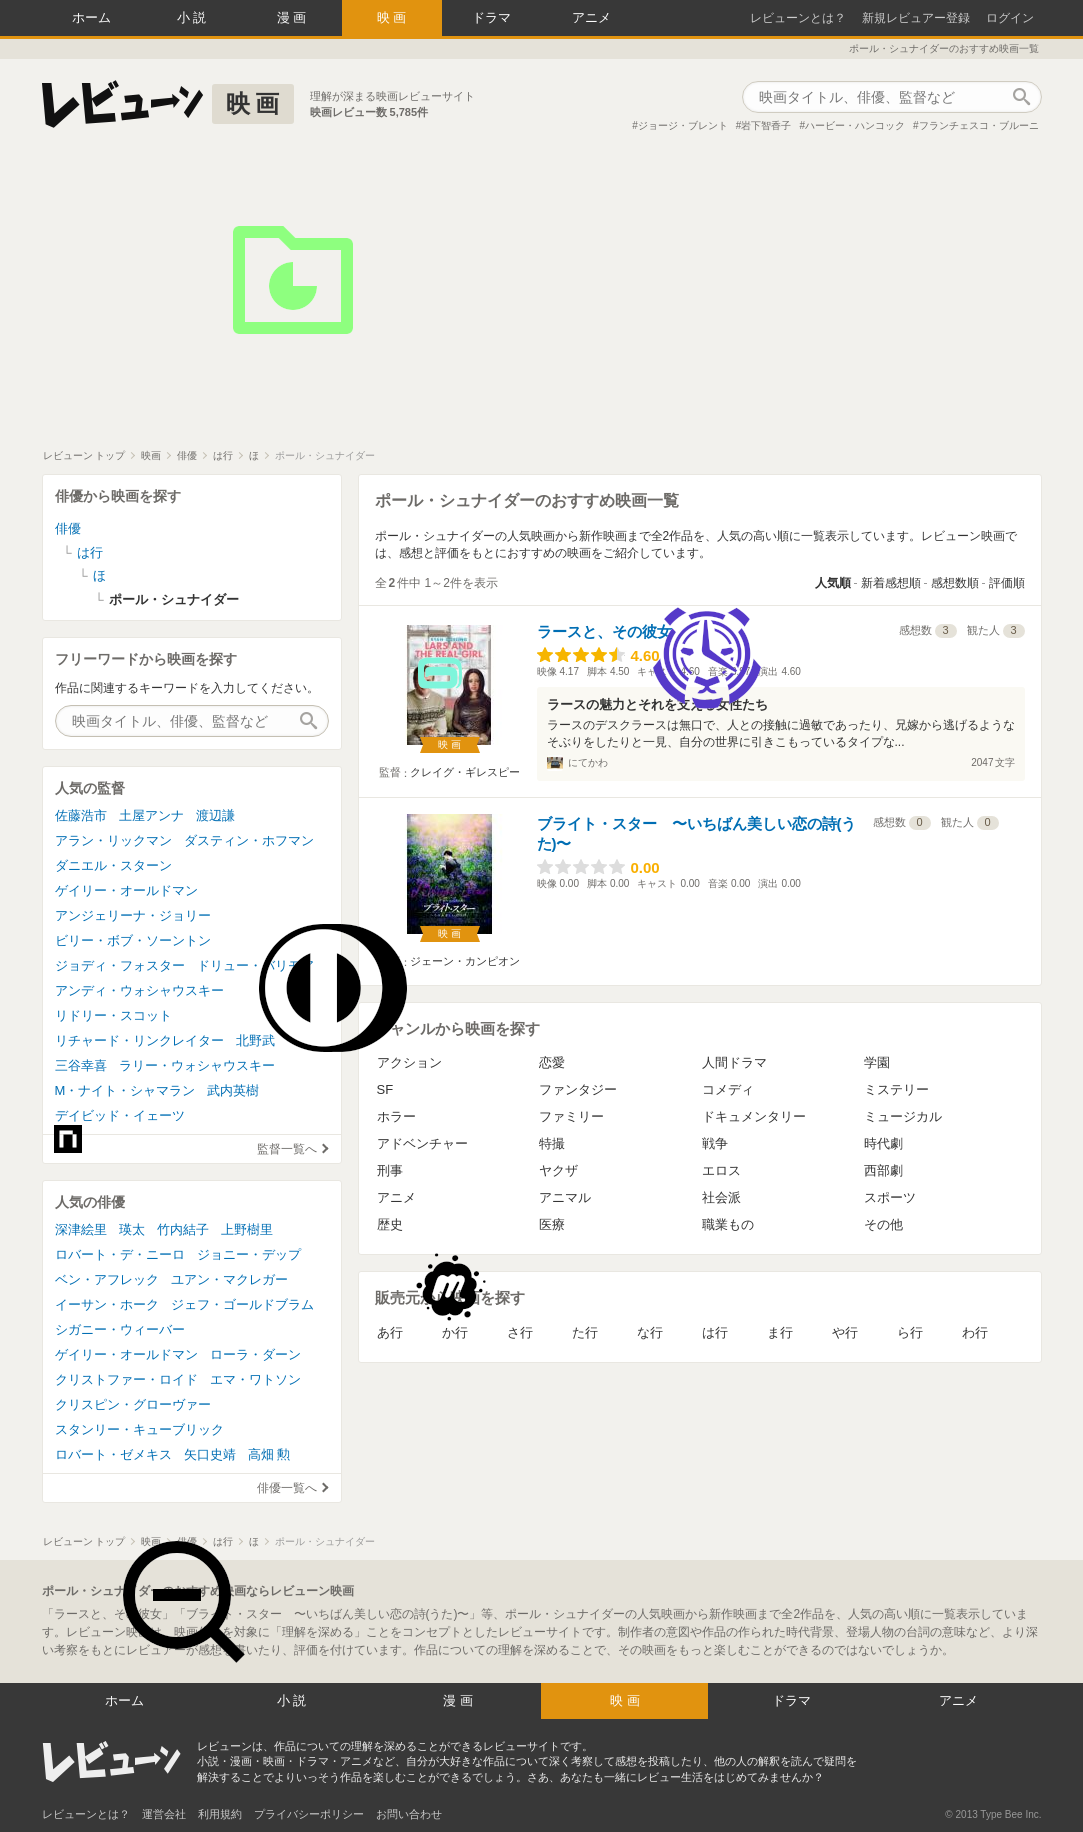 Image resolution: width=1083 pixels, height=1832 pixels. Describe the element at coordinates (293, 280) in the screenshot. I see `access analytics or reports folder` at that location.